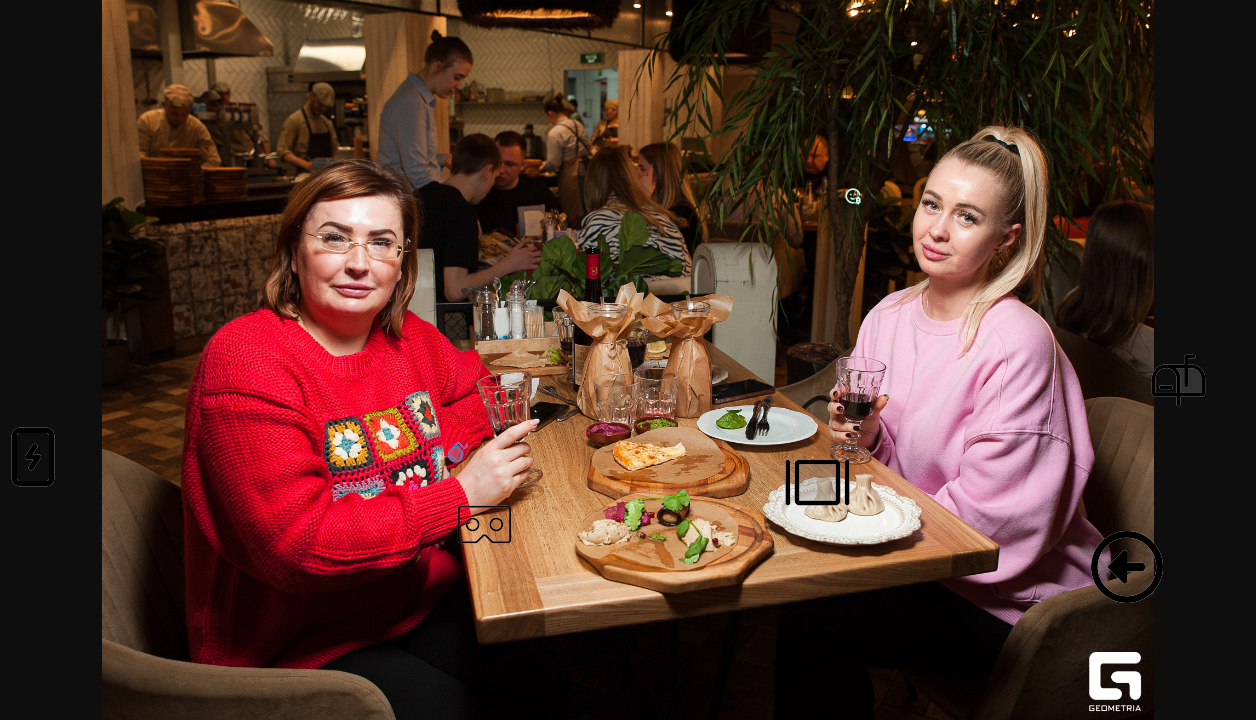 Image resolution: width=1256 pixels, height=720 pixels. Describe the element at coordinates (1178, 381) in the screenshot. I see `access your mailbox or inbox` at that location.